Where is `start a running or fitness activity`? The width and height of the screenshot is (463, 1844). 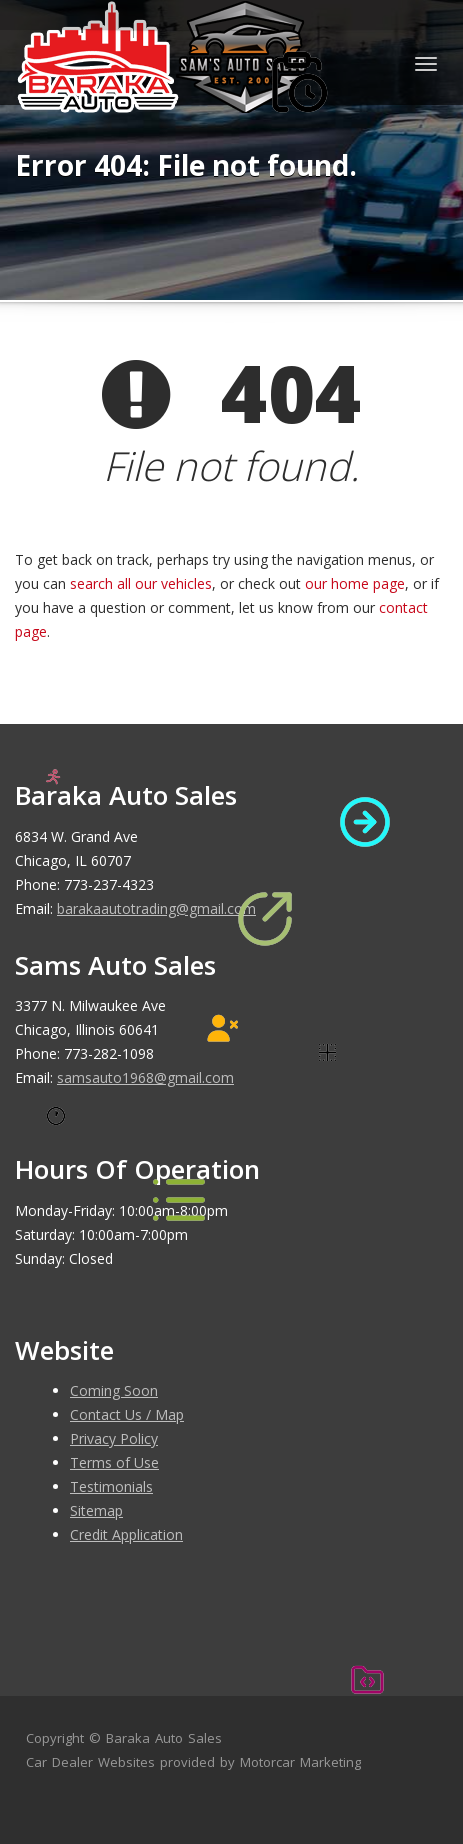
start a running or fitness activity is located at coordinates (53, 776).